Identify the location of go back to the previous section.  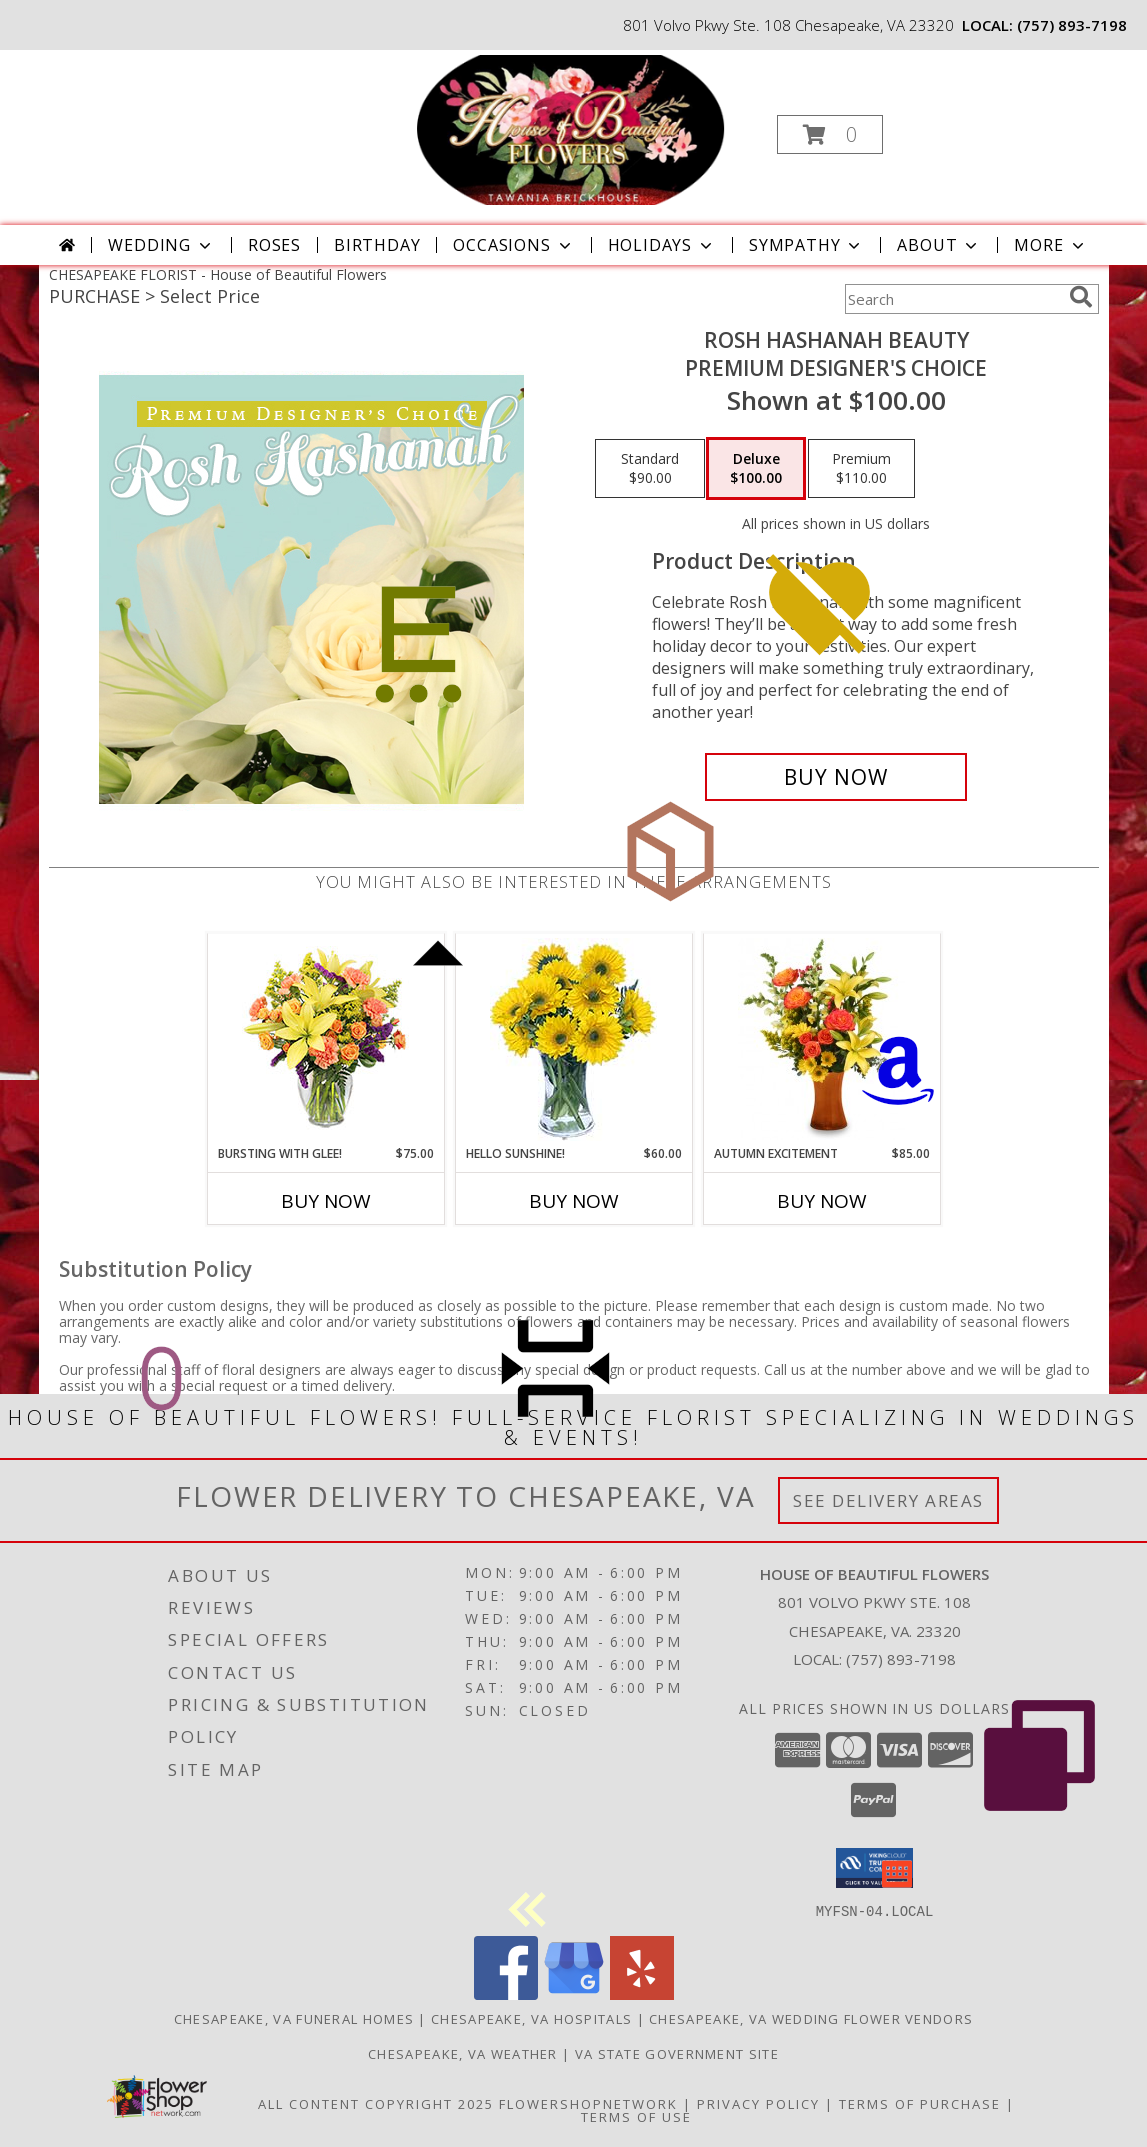
(528, 1909).